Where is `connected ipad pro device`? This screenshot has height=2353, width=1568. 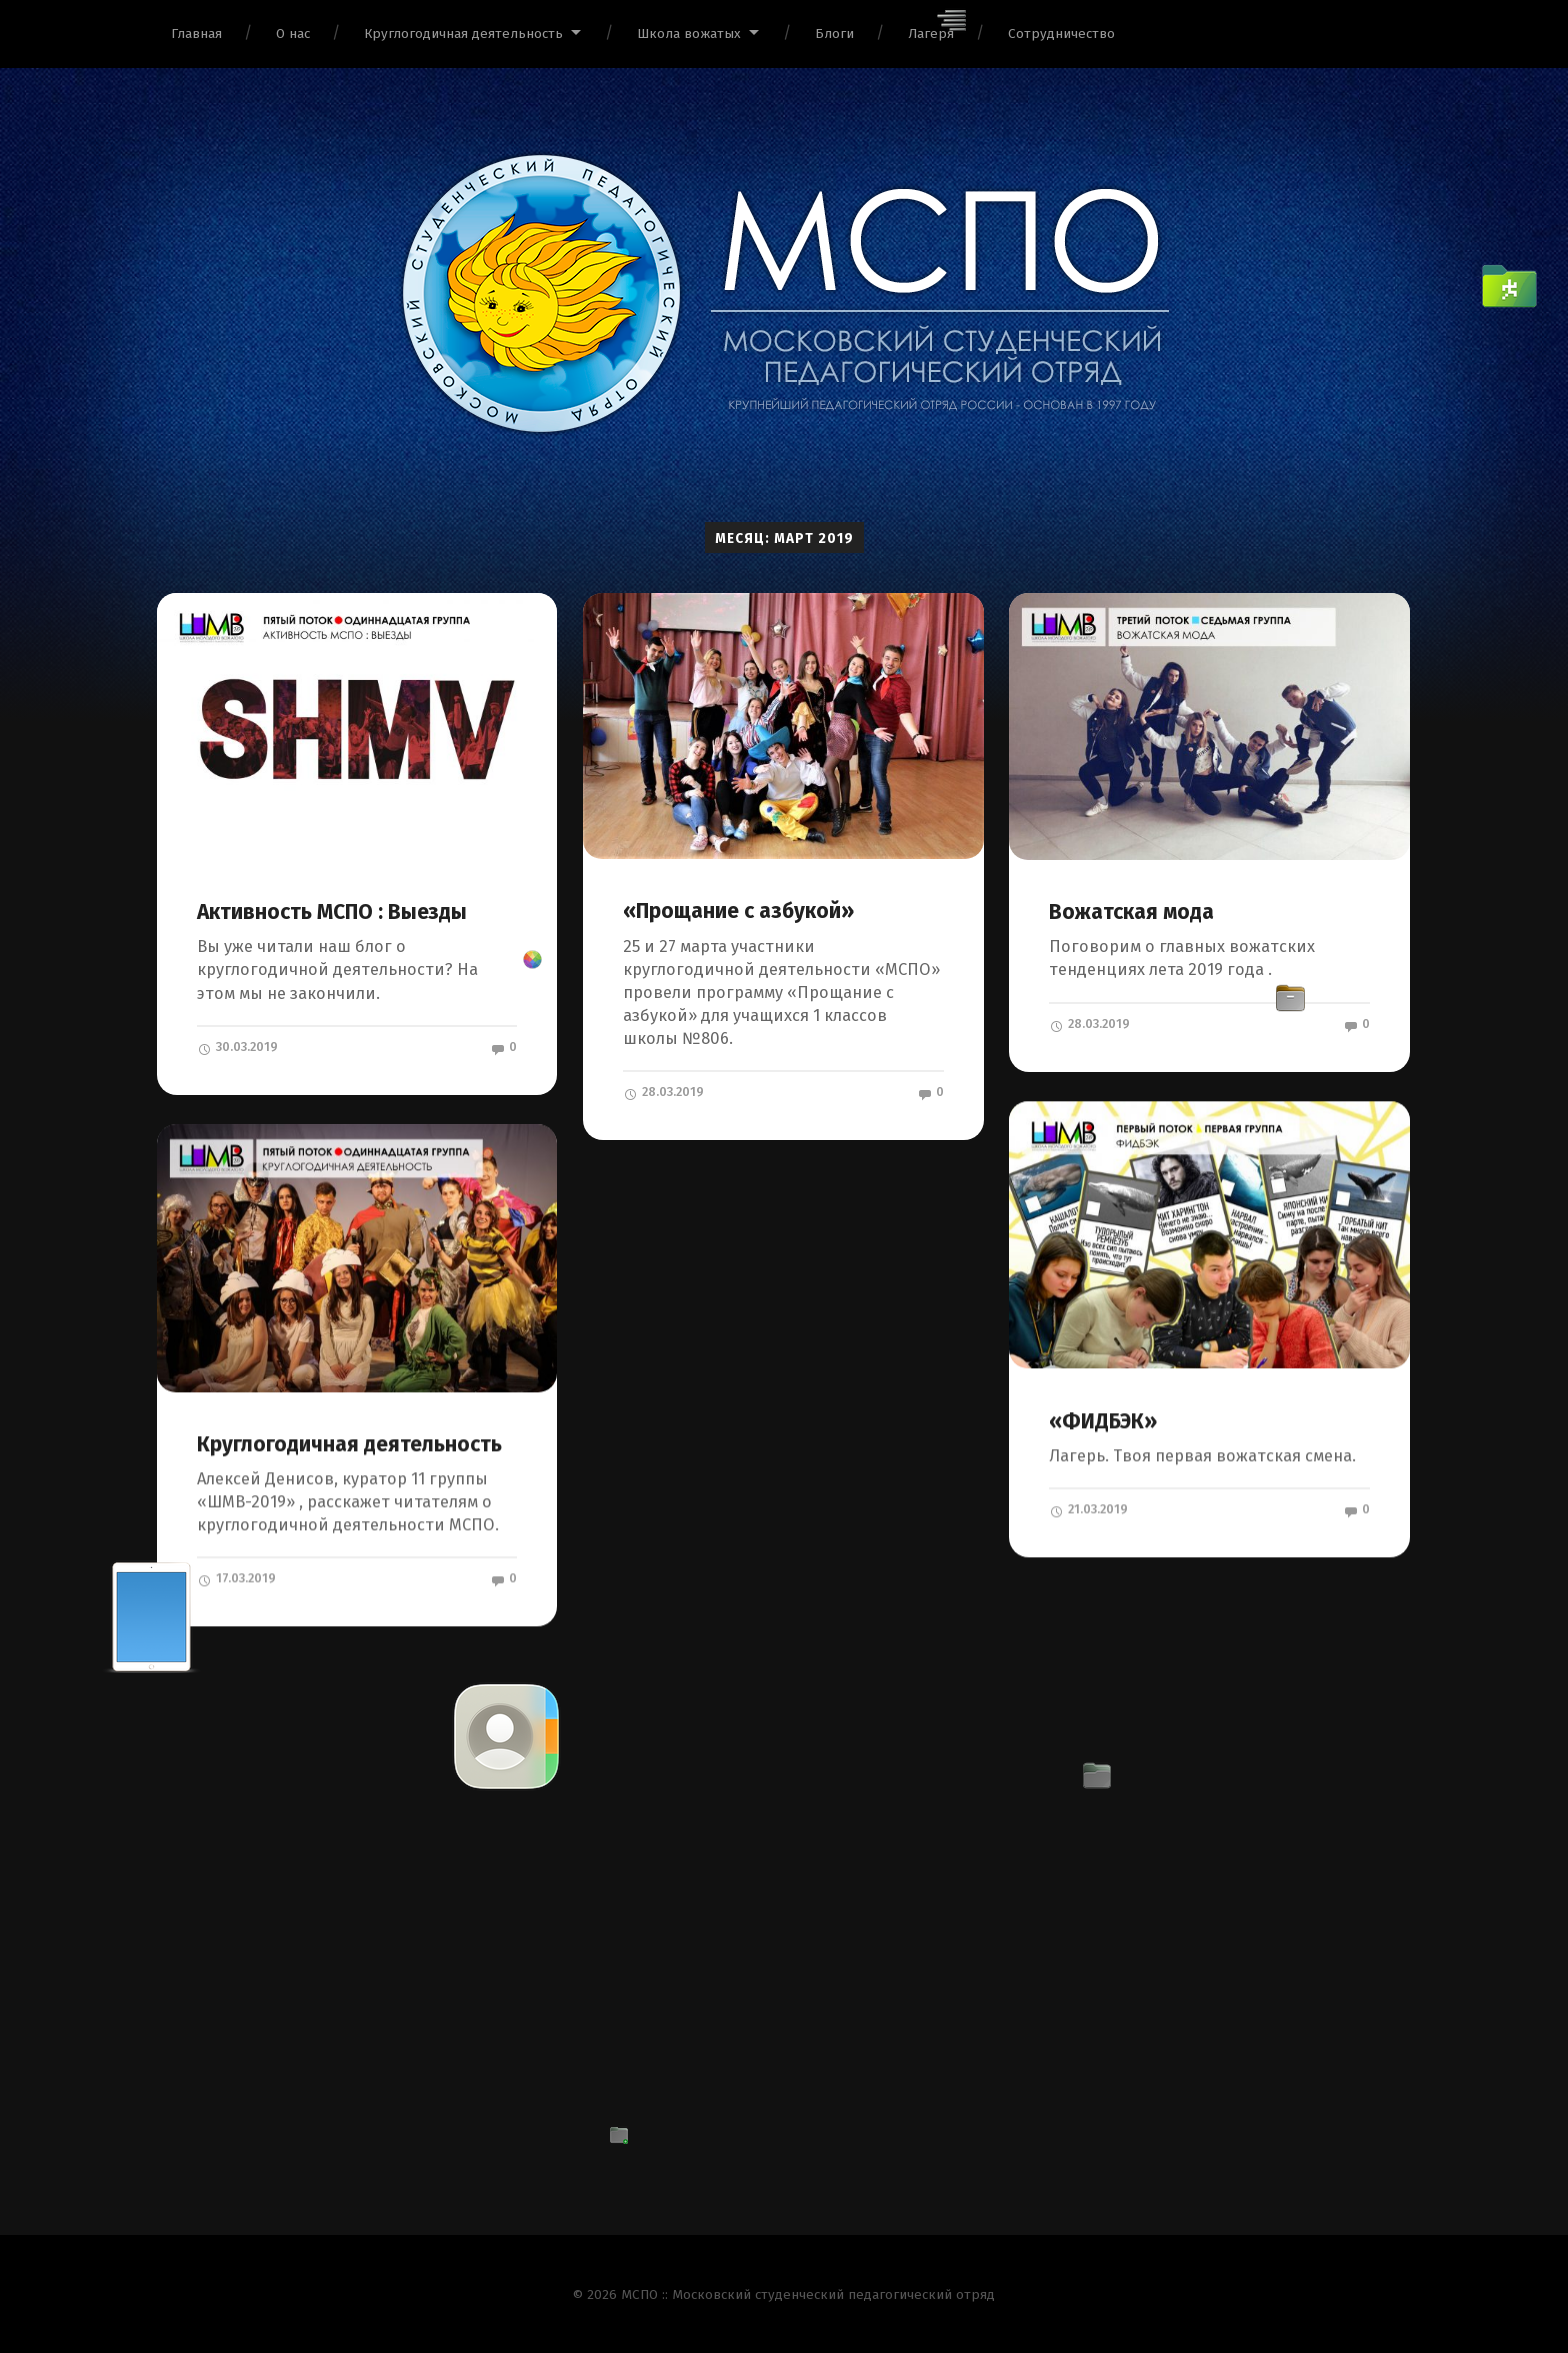 connected ipad pro device is located at coordinates (151, 1616).